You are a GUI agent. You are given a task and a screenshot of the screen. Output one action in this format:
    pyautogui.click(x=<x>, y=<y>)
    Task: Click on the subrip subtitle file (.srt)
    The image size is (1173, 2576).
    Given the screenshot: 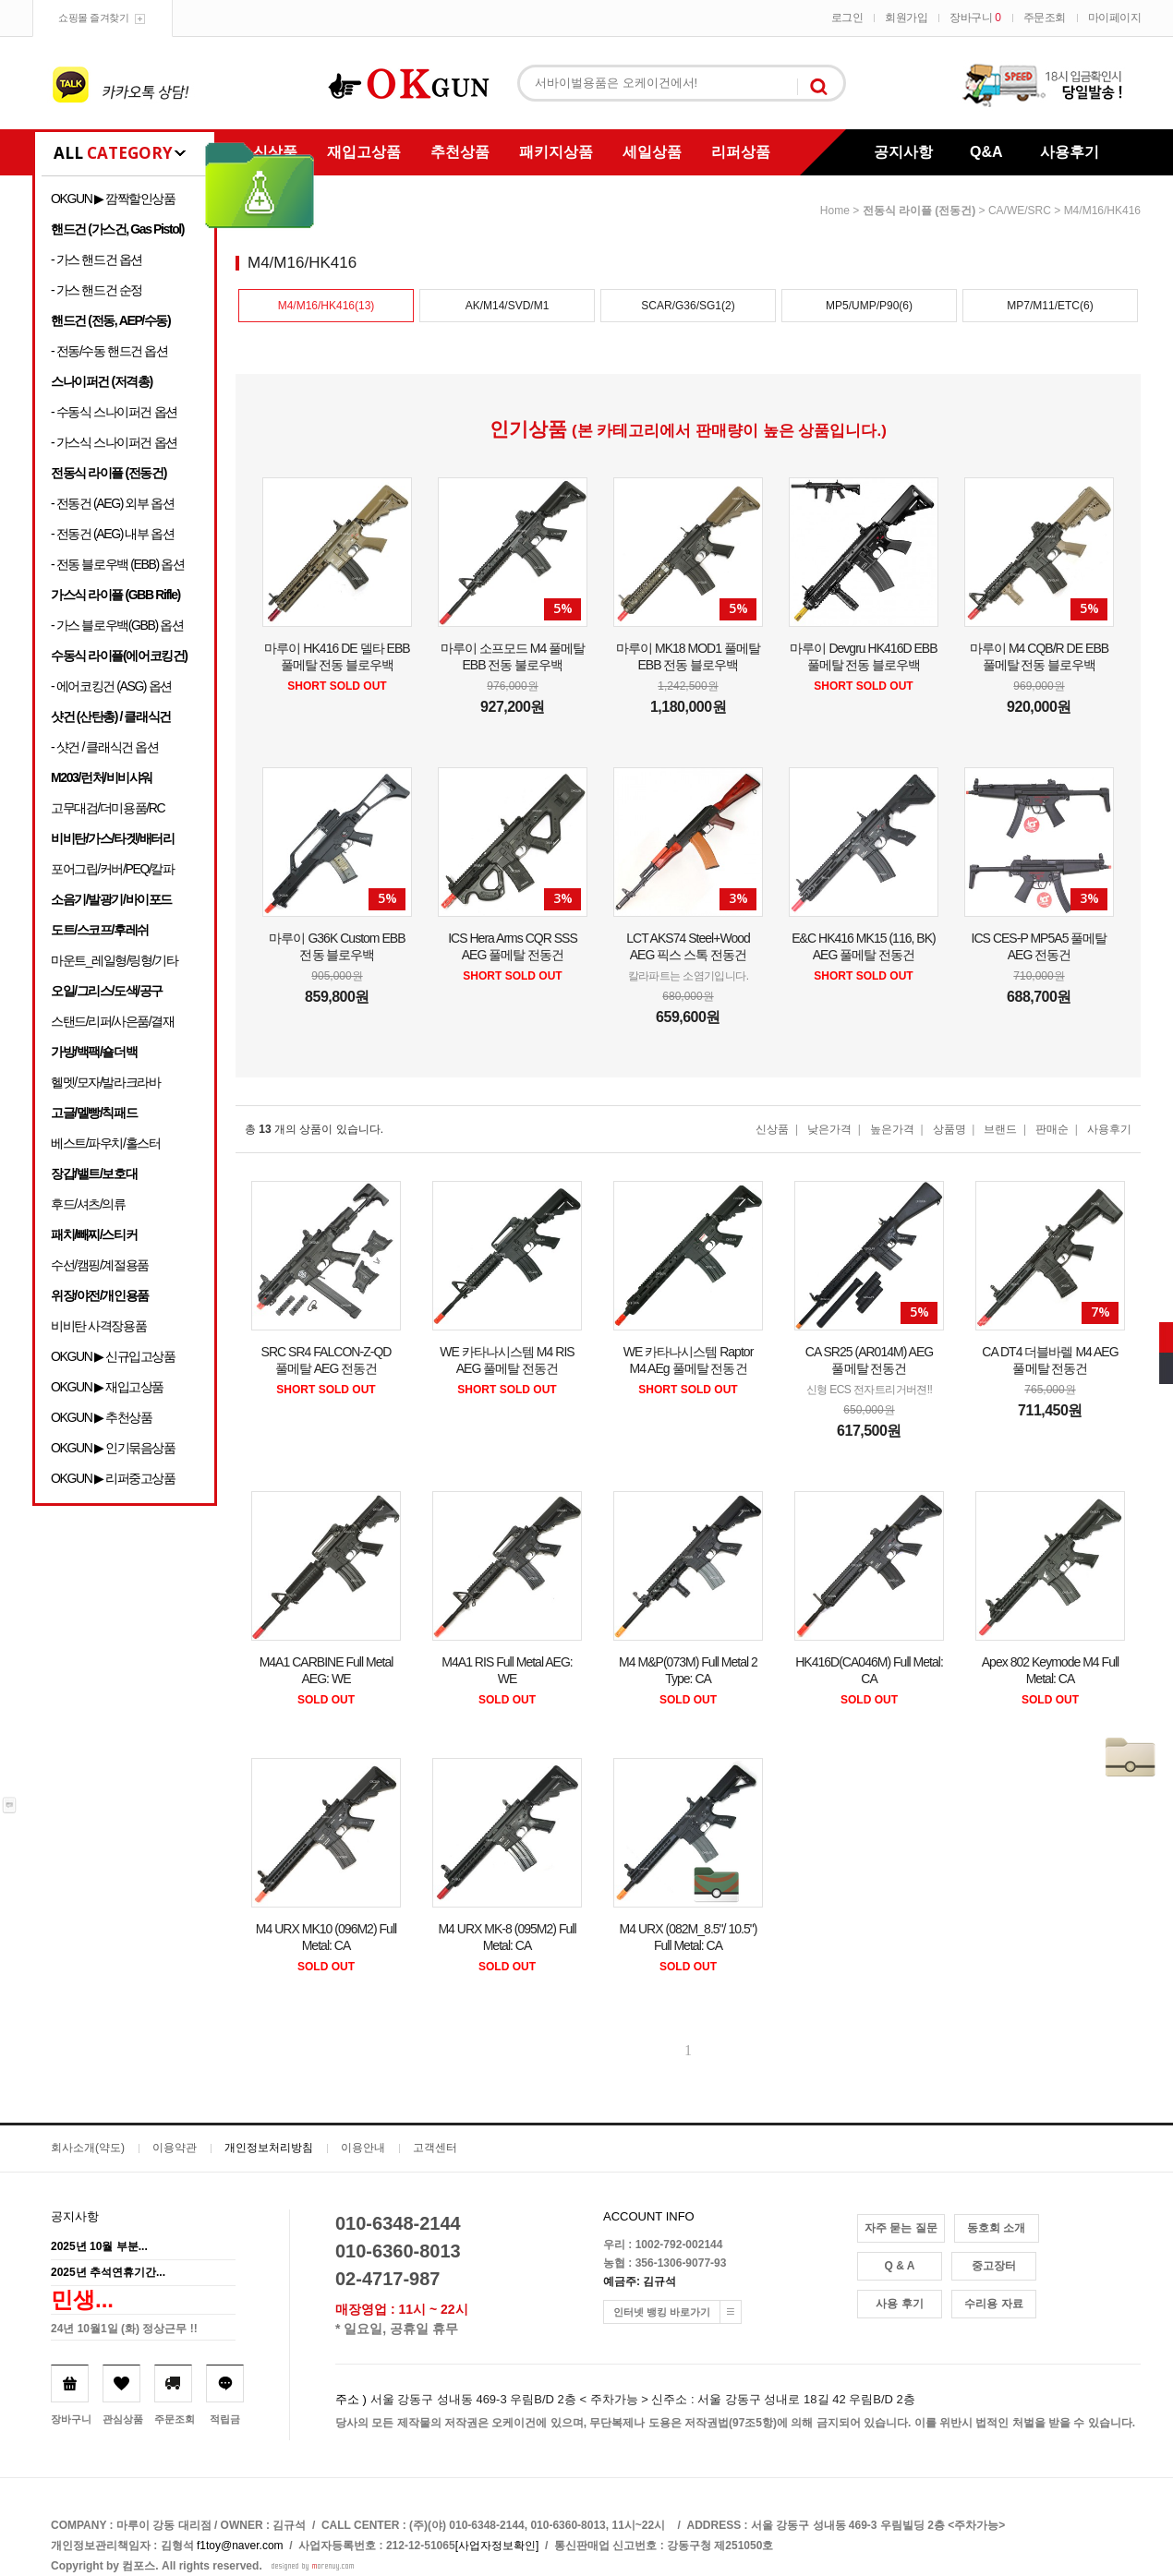 What is the action you would take?
    pyautogui.click(x=9, y=1805)
    